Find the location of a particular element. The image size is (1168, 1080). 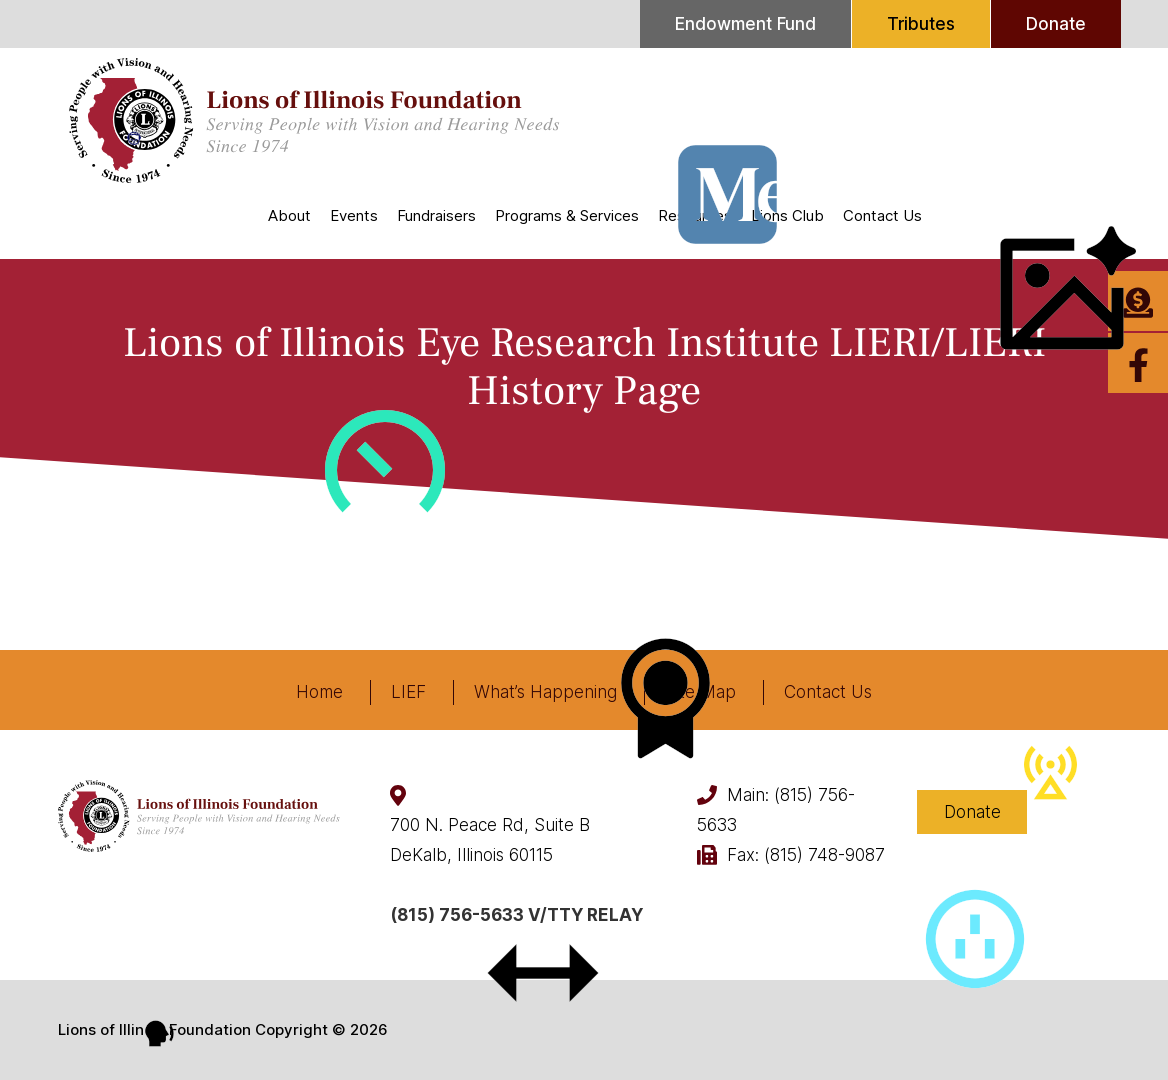

electrical outlet or power socket indicator is located at coordinates (975, 939).